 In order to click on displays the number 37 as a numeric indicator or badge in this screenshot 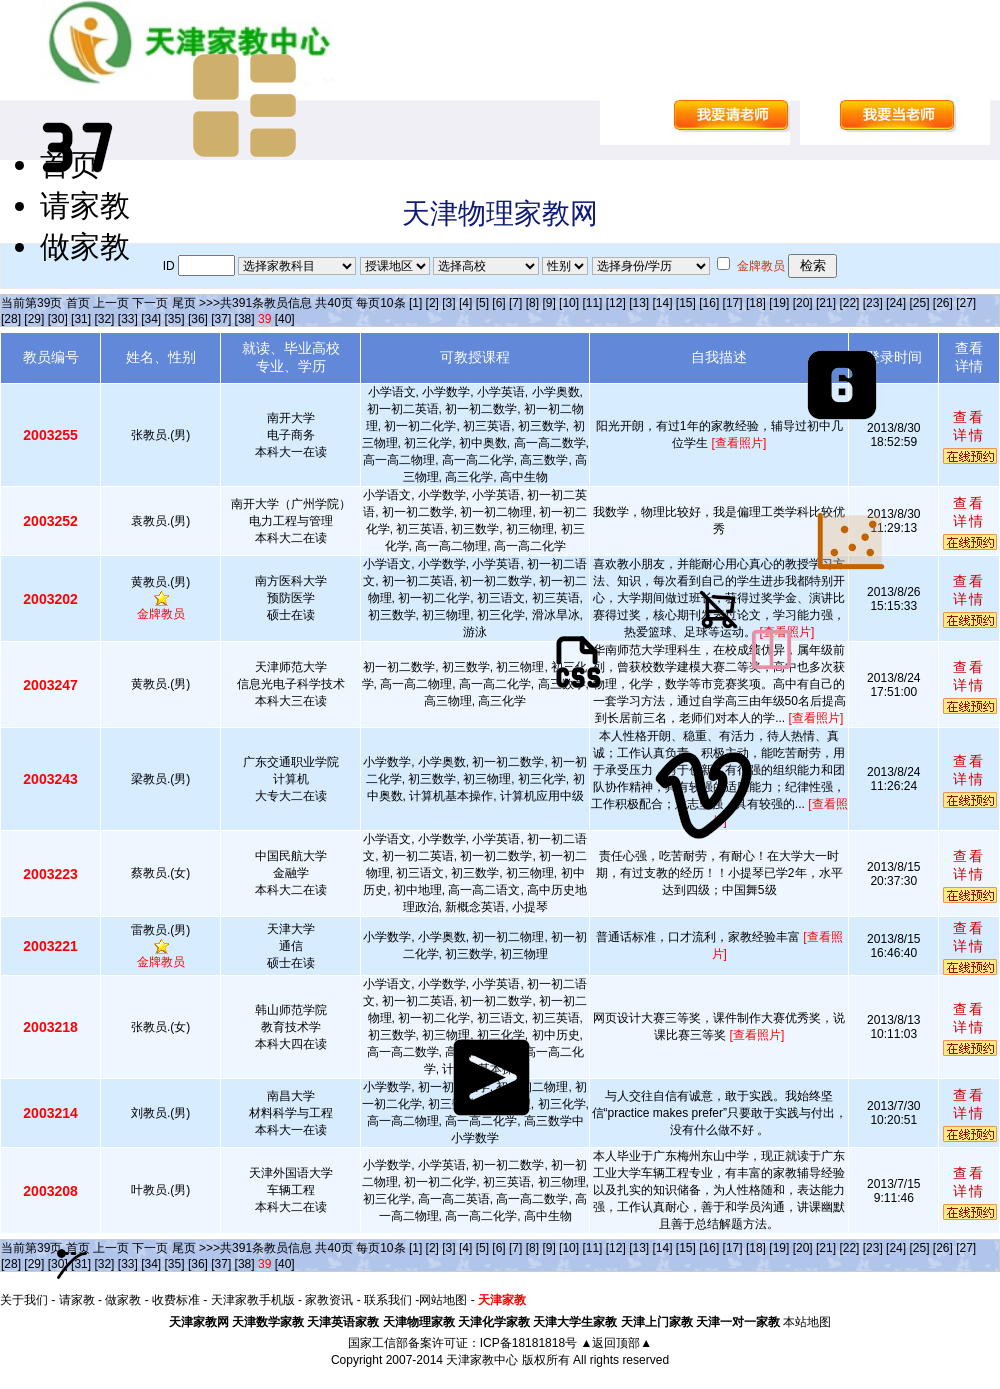, I will do `click(77, 147)`.